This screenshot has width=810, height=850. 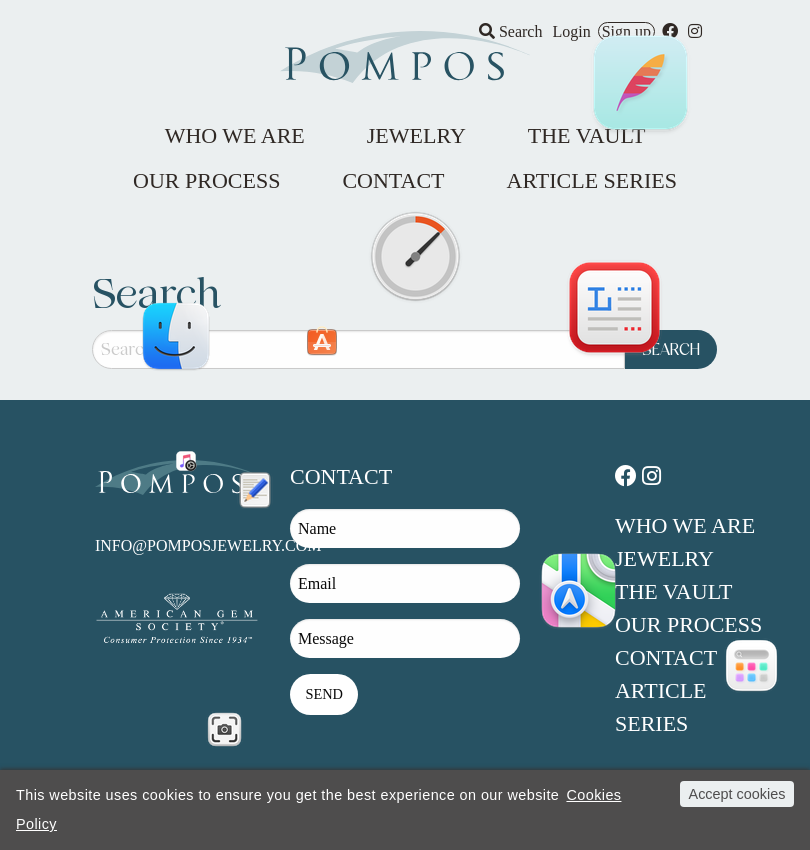 I want to click on open text editor application, so click(x=255, y=490).